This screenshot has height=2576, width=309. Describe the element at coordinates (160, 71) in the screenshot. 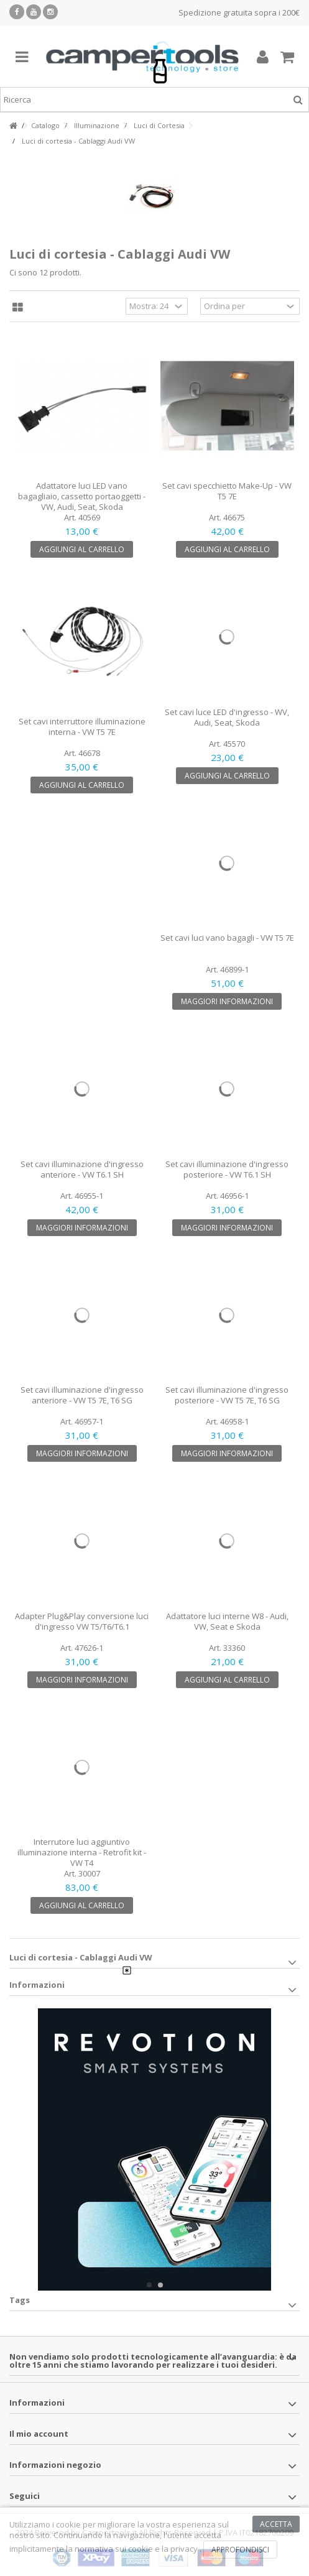

I see `add milk to shopping list` at that location.